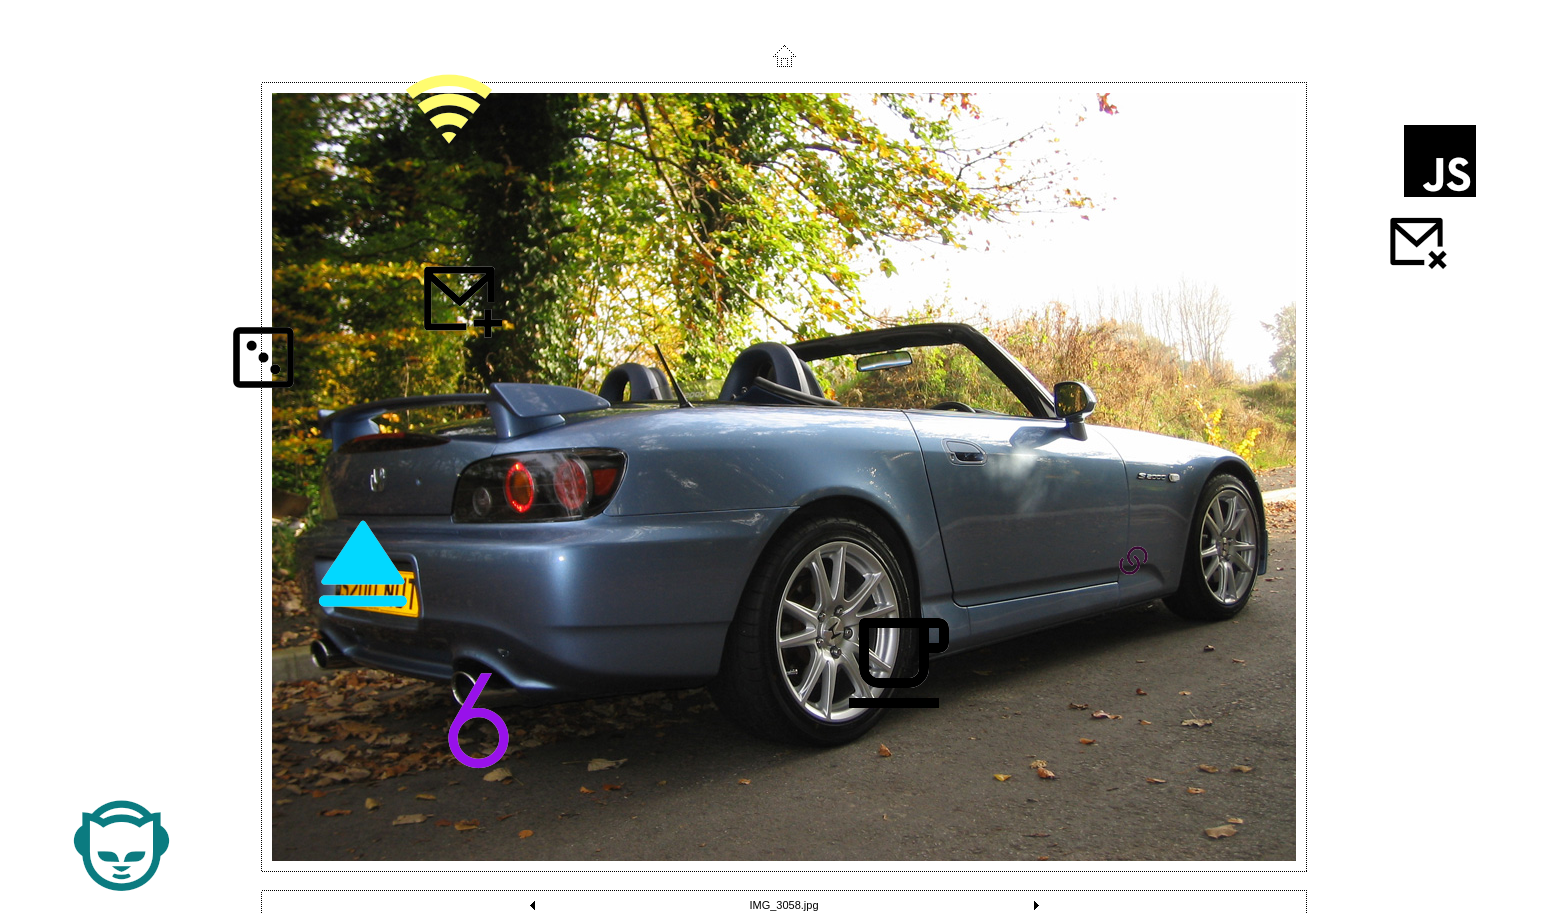 The height and width of the screenshot is (914, 1568). What do you see at coordinates (899, 663) in the screenshot?
I see `browse coffee shop or café locations` at bounding box center [899, 663].